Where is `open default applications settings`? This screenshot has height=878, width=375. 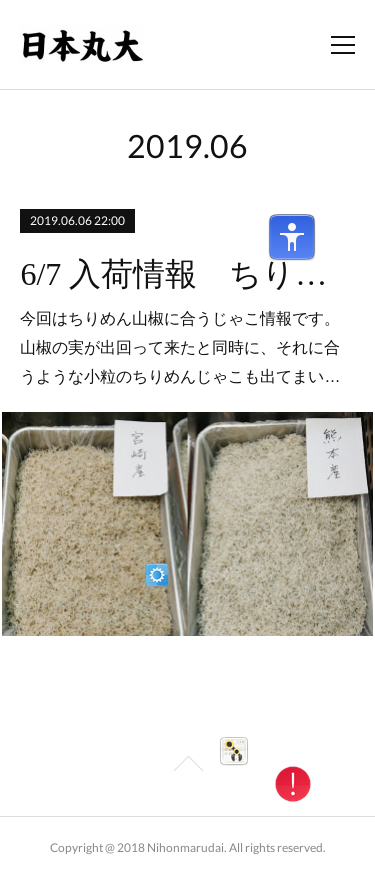 open default applications settings is located at coordinates (157, 575).